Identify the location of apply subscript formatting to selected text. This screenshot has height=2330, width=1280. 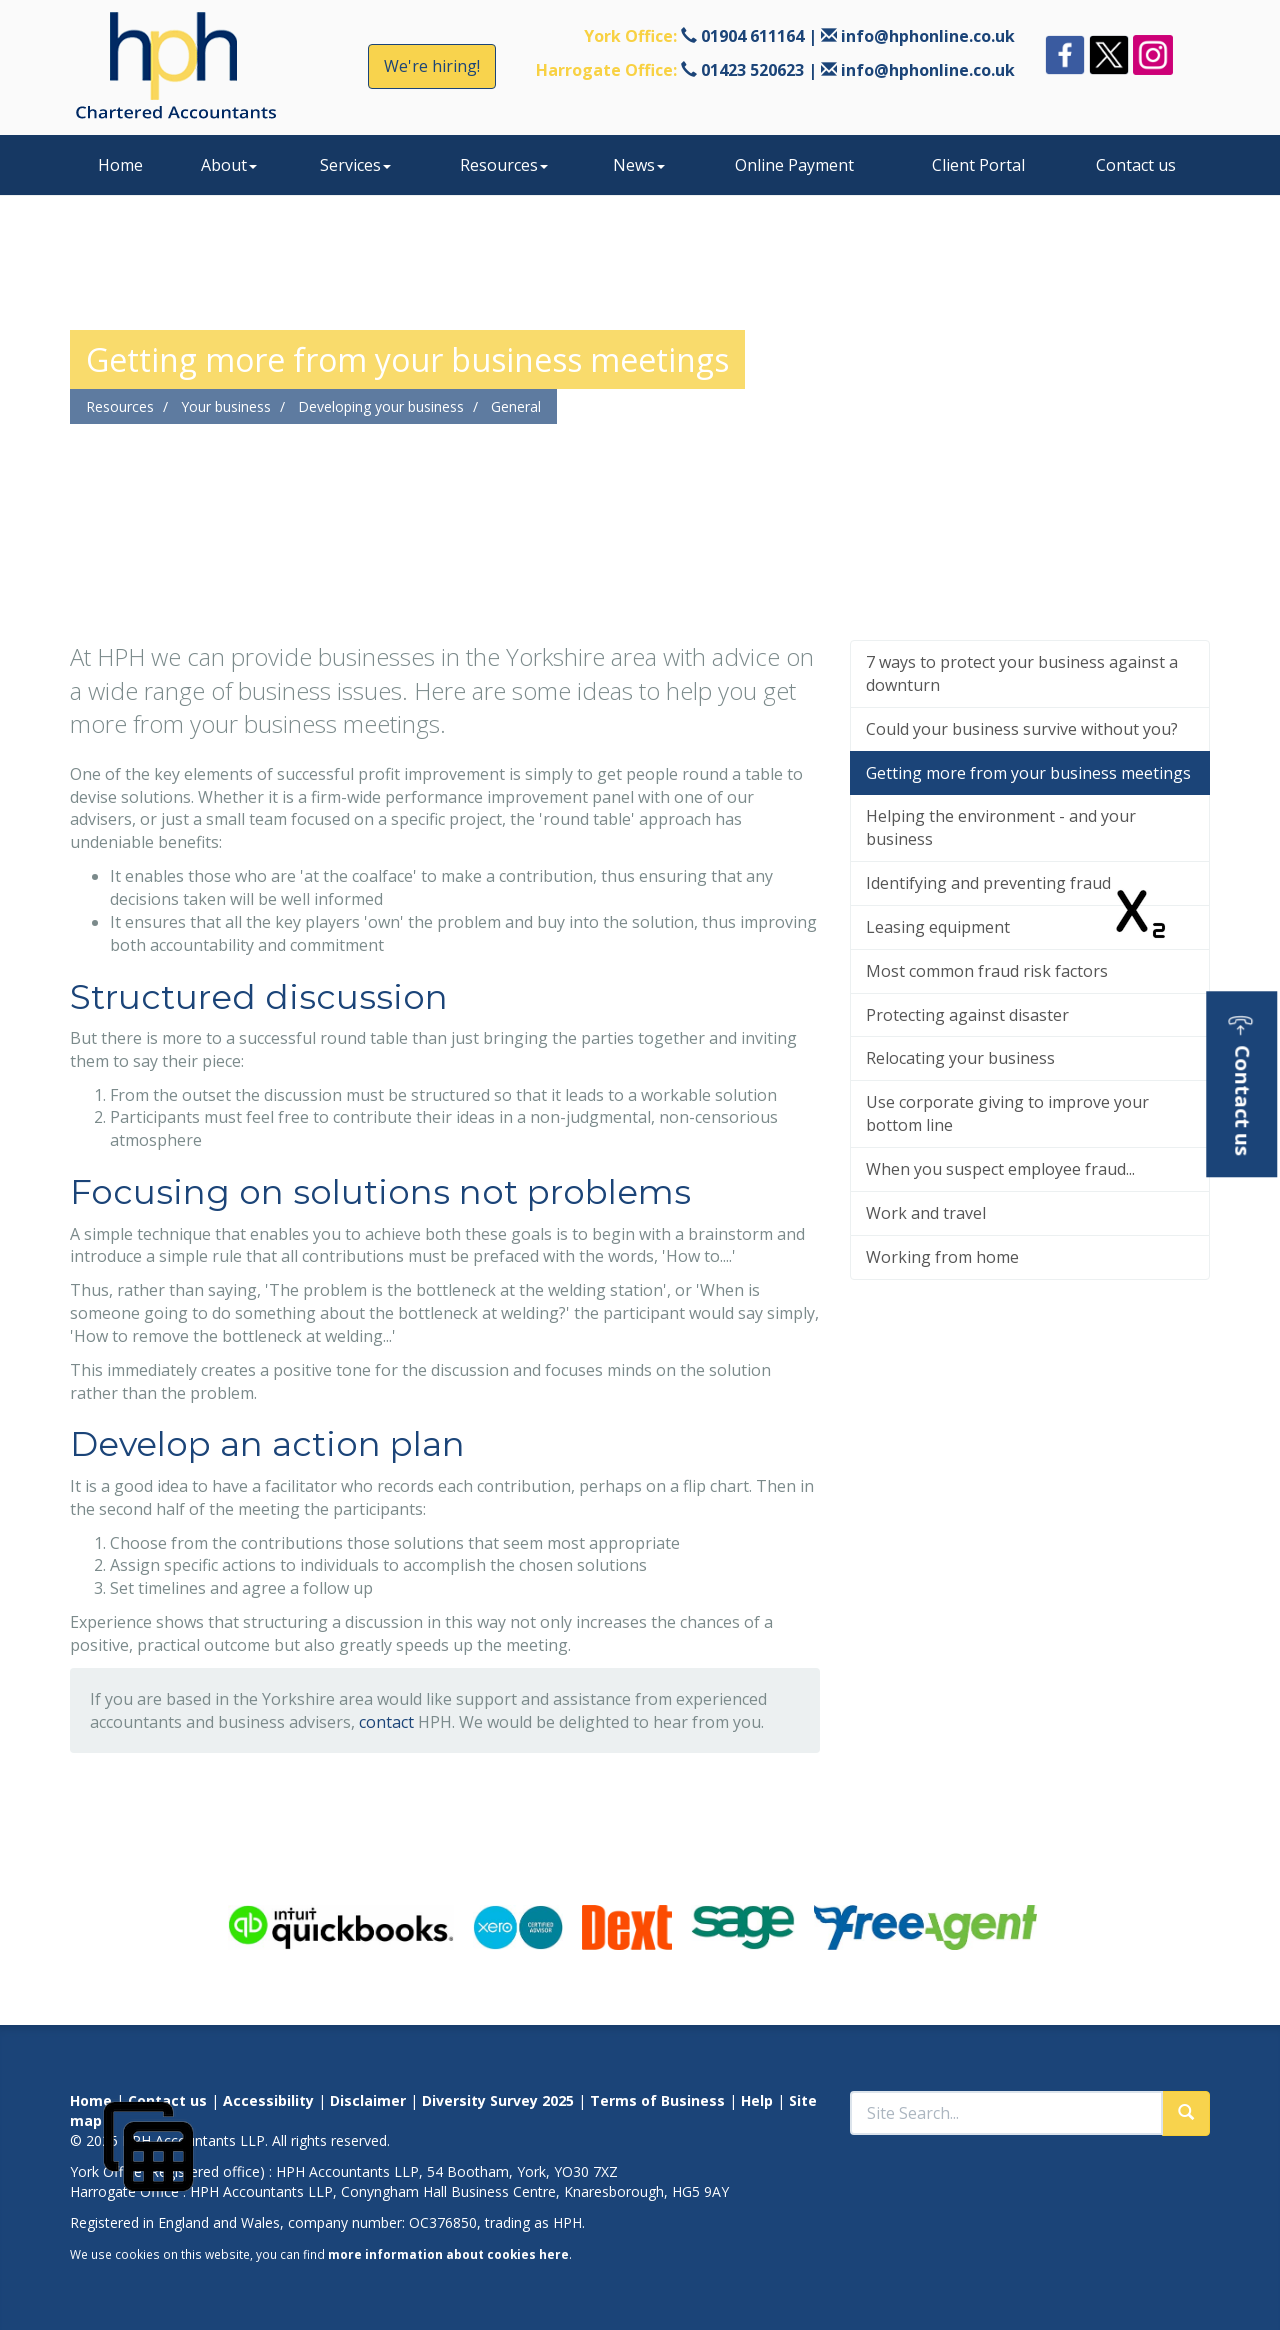
(1132, 914).